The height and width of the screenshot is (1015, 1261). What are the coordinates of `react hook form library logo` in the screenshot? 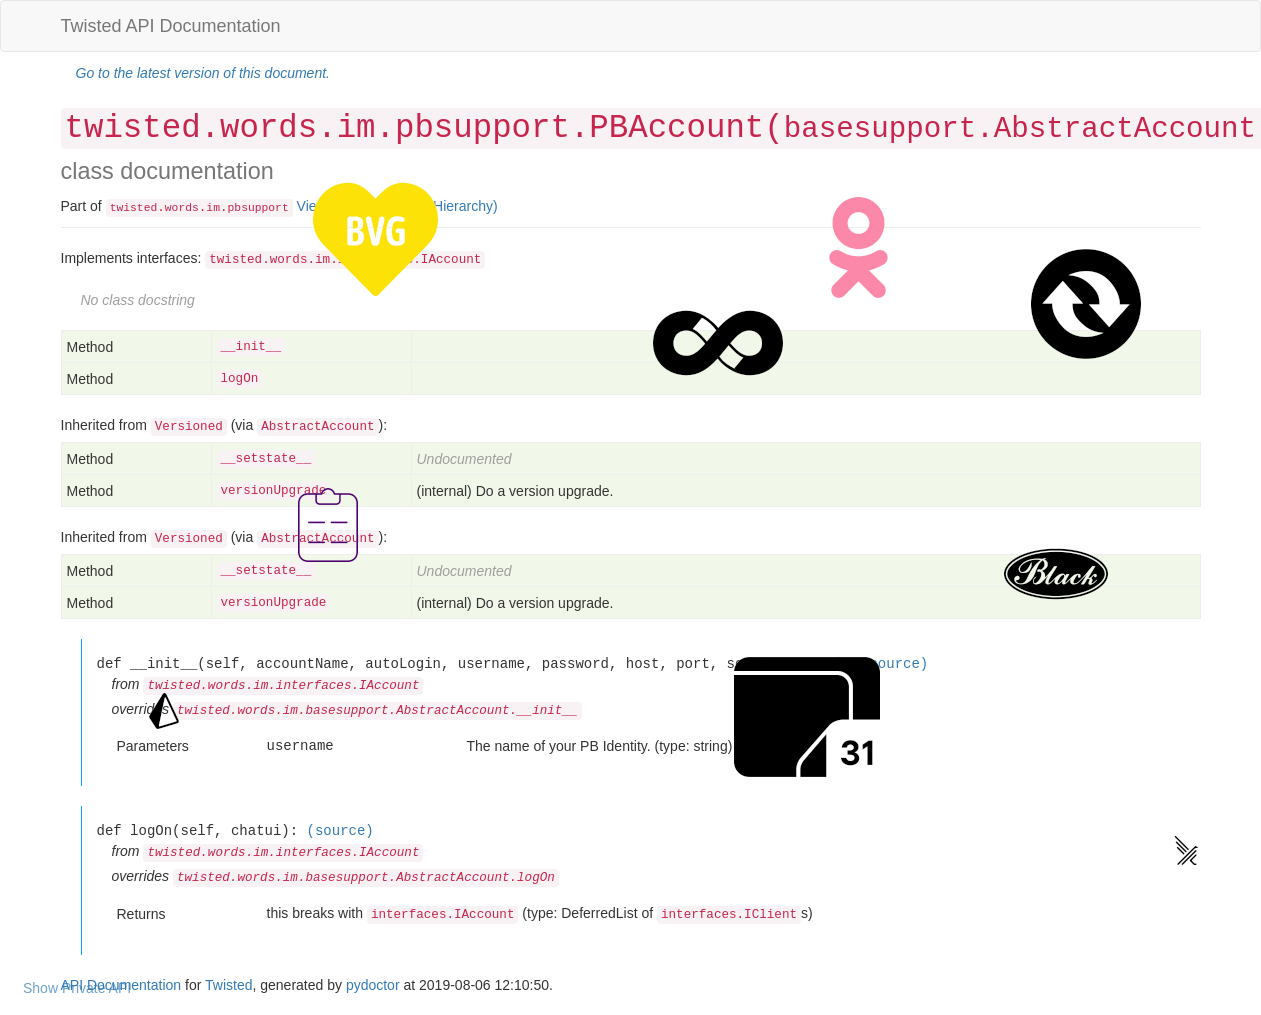 It's located at (328, 525).